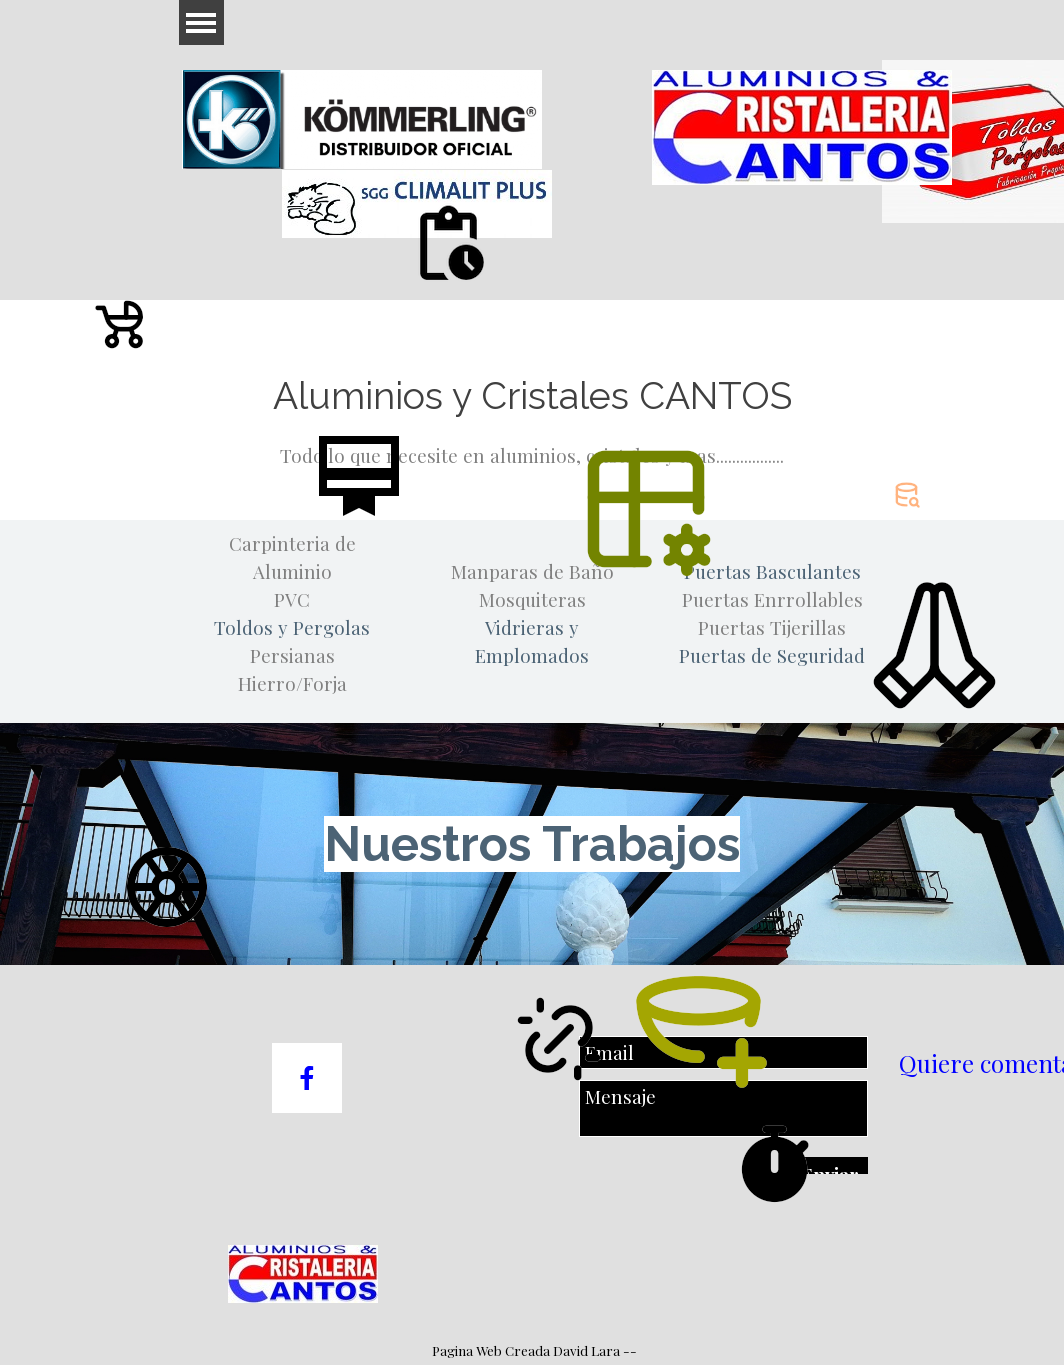 The width and height of the screenshot is (1064, 1365). Describe the element at coordinates (646, 509) in the screenshot. I see `customize table settings` at that location.